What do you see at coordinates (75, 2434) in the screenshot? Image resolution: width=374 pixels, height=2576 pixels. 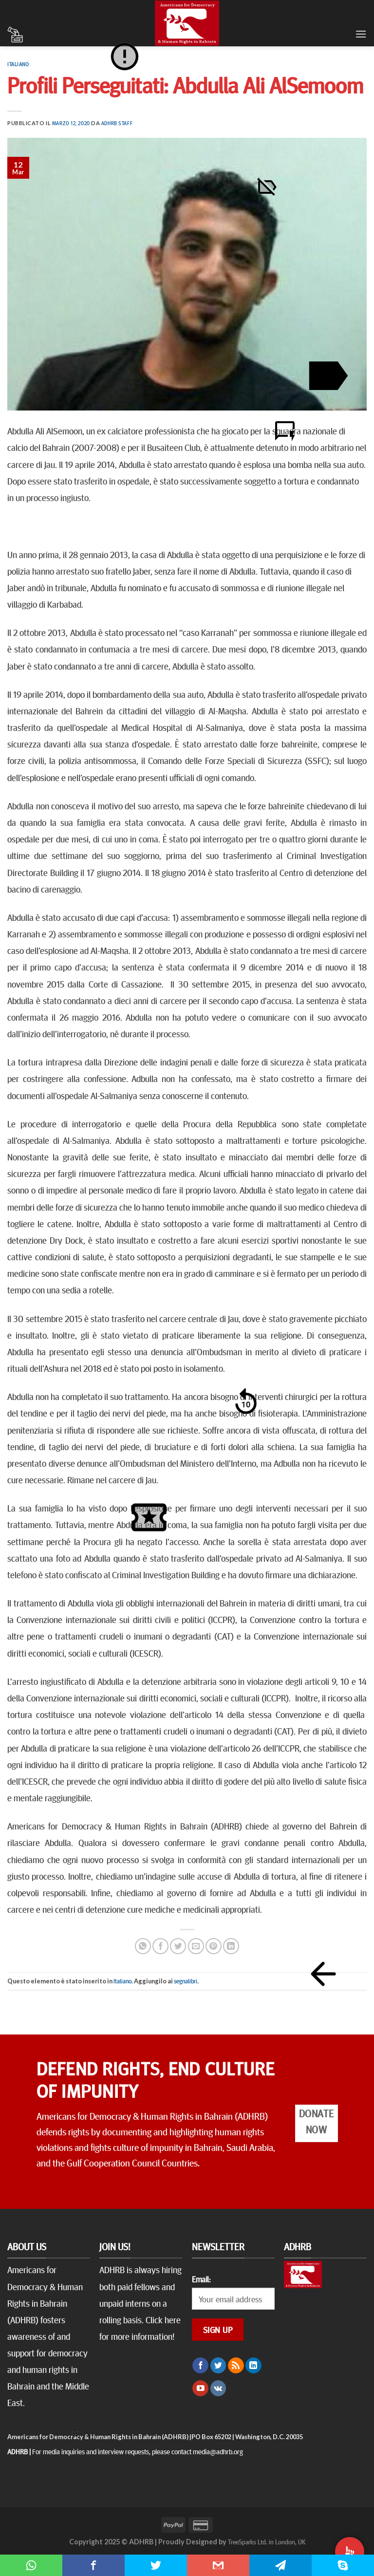 I see `exit fullscreen mode` at bounding box center [75, 2434].